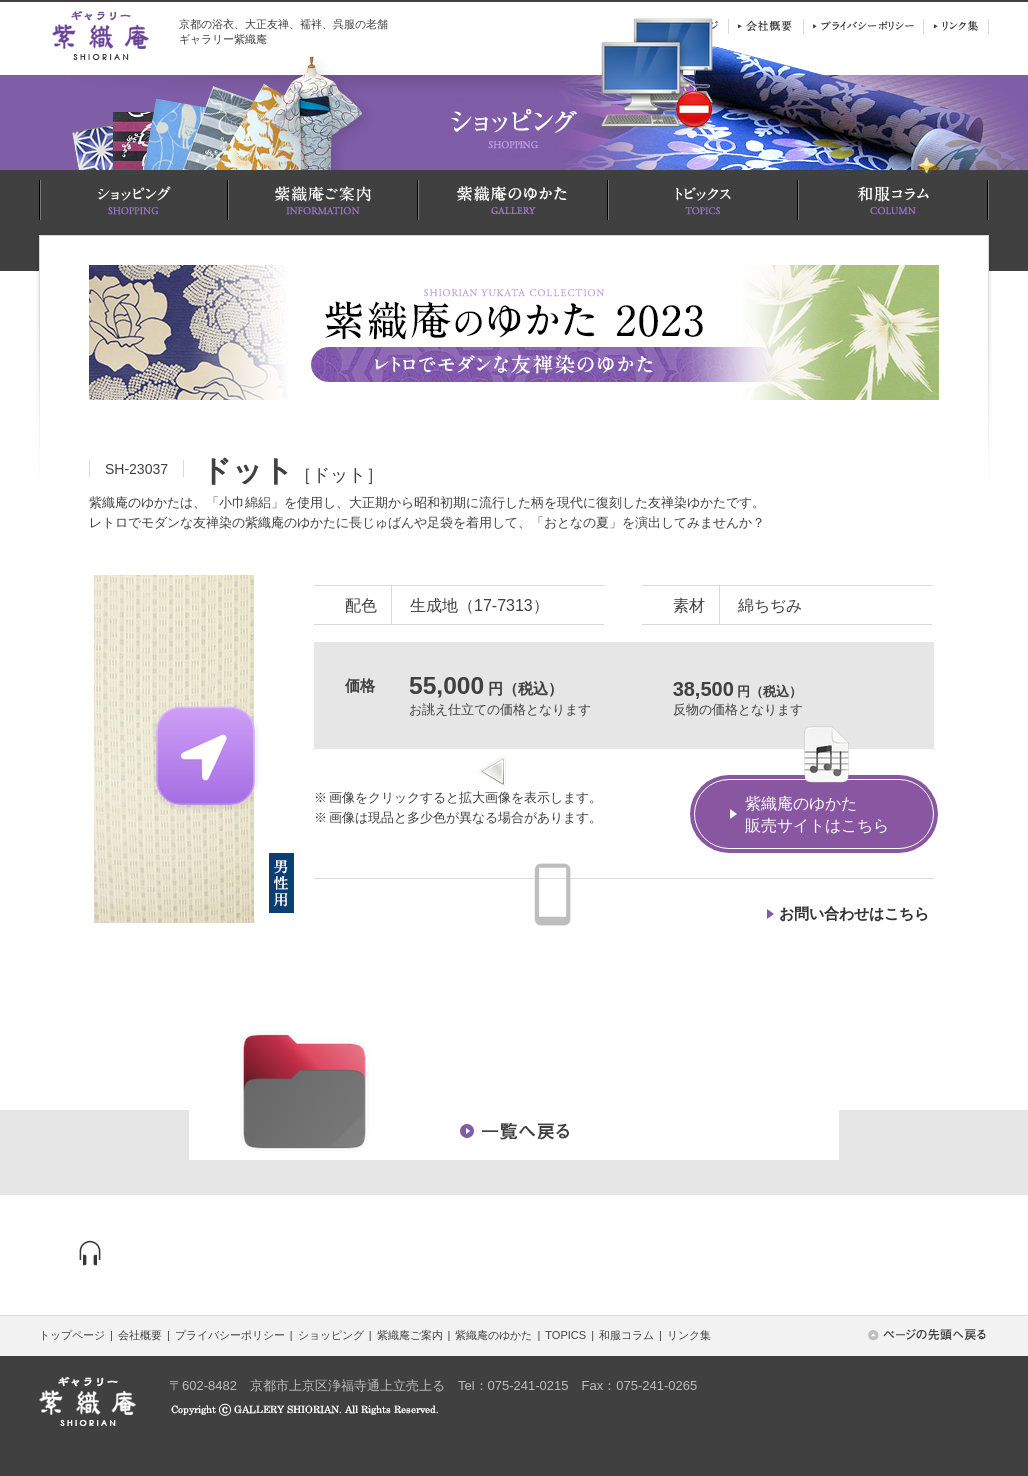  I want to click on access location privacy settings, so click(205, 757).